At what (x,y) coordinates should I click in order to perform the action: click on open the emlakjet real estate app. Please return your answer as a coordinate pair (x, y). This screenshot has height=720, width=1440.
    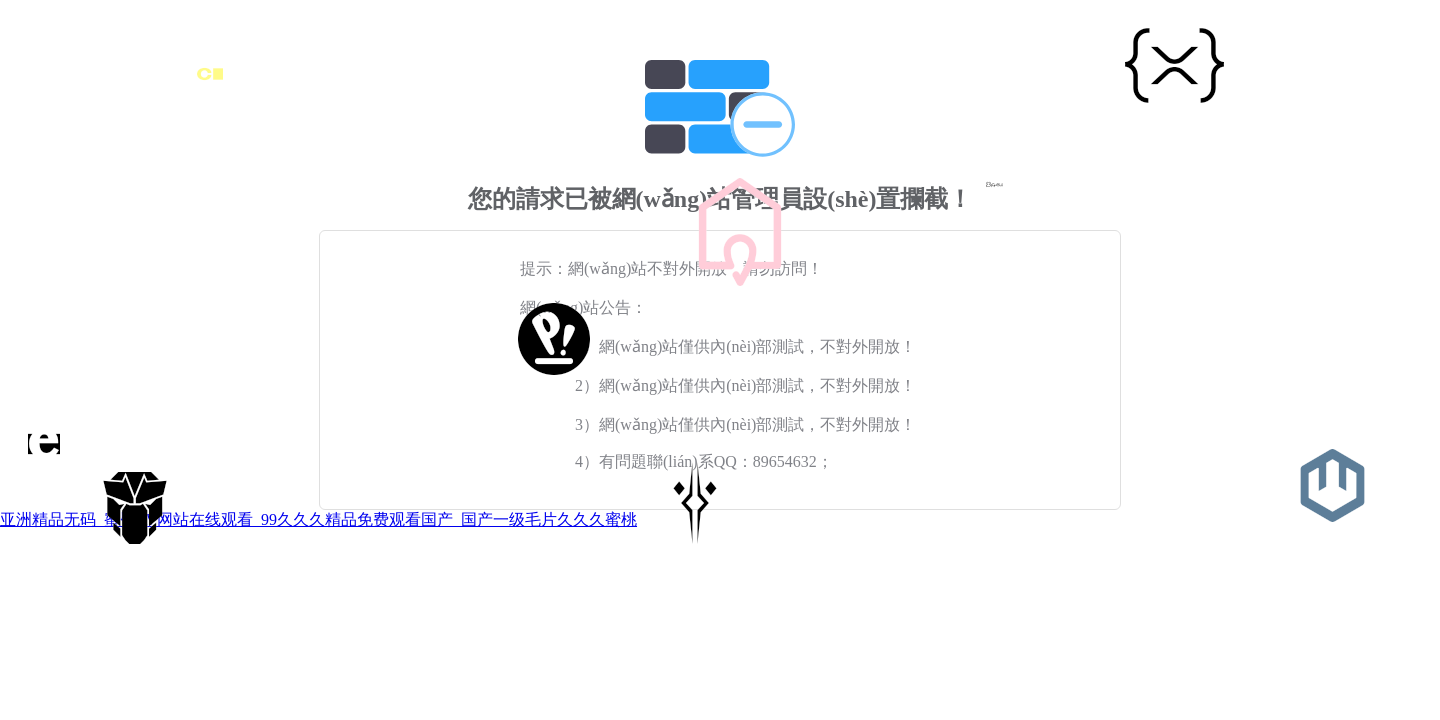
    Looking at the image, I should click on (740, 232).